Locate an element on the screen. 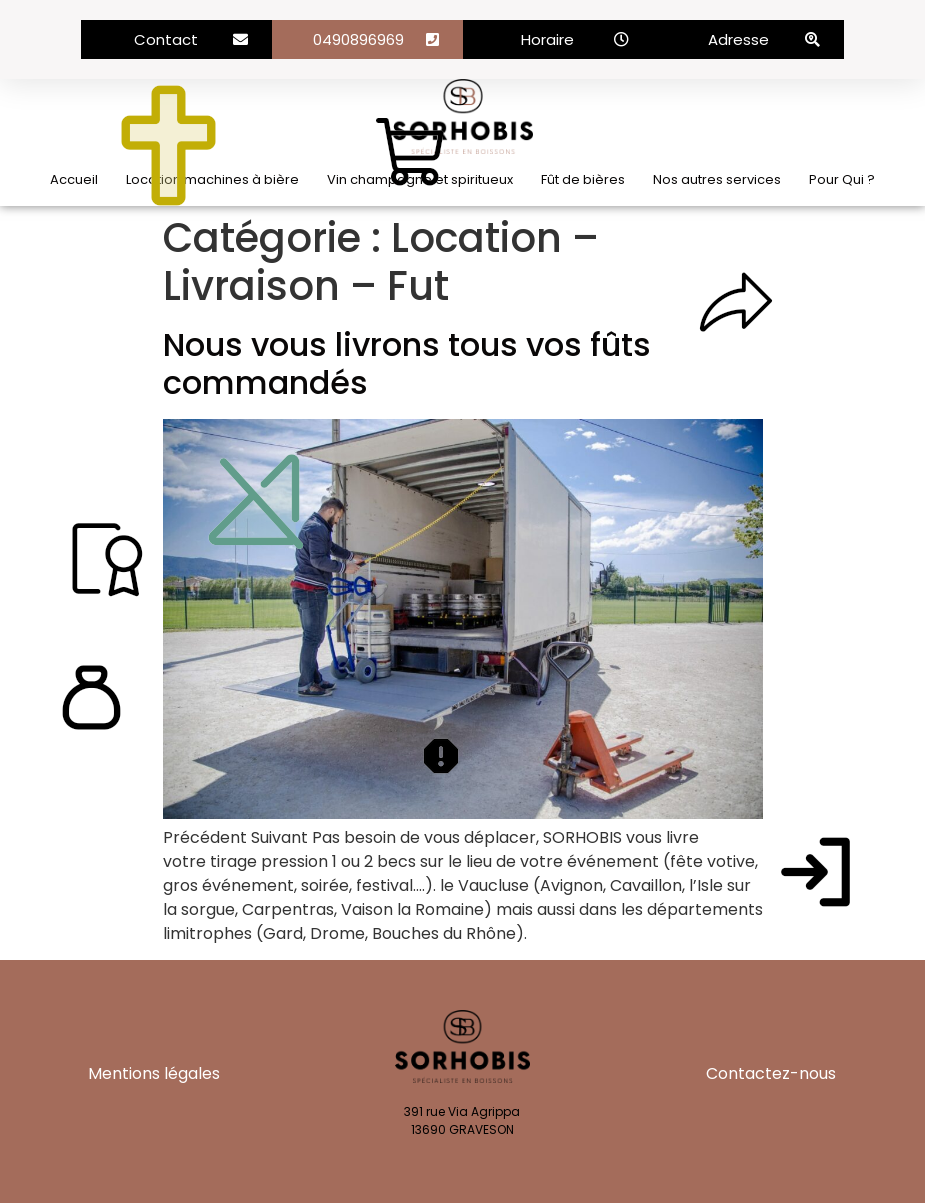 Image resolution: width=925 pixels, height=1203 pixels. share content with others is located at coordinates (736, 306).